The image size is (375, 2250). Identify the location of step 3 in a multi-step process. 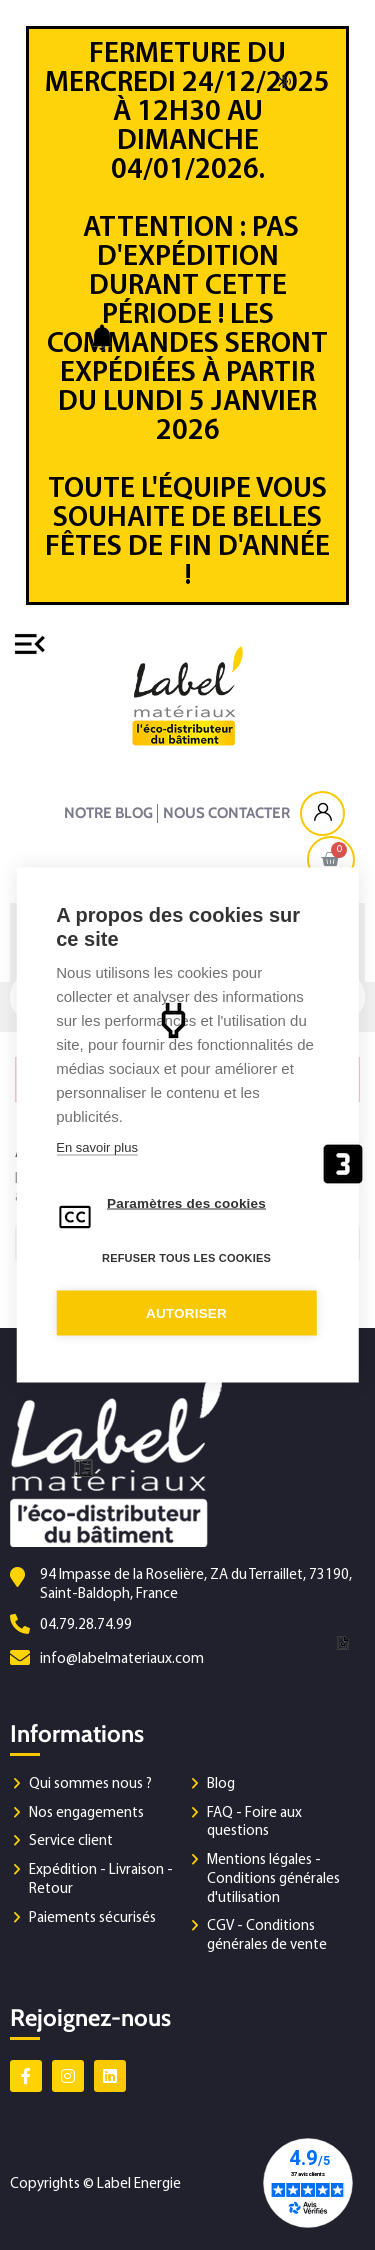
(343, 1164).